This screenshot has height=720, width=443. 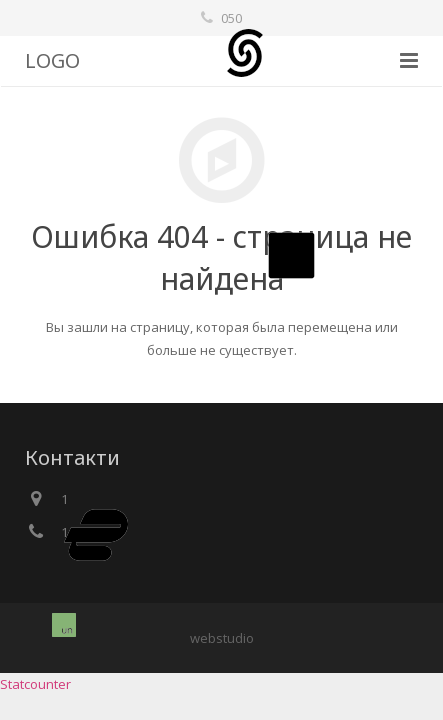 I want to click on open the ExpressVPN app, so click(x=96, y=535).